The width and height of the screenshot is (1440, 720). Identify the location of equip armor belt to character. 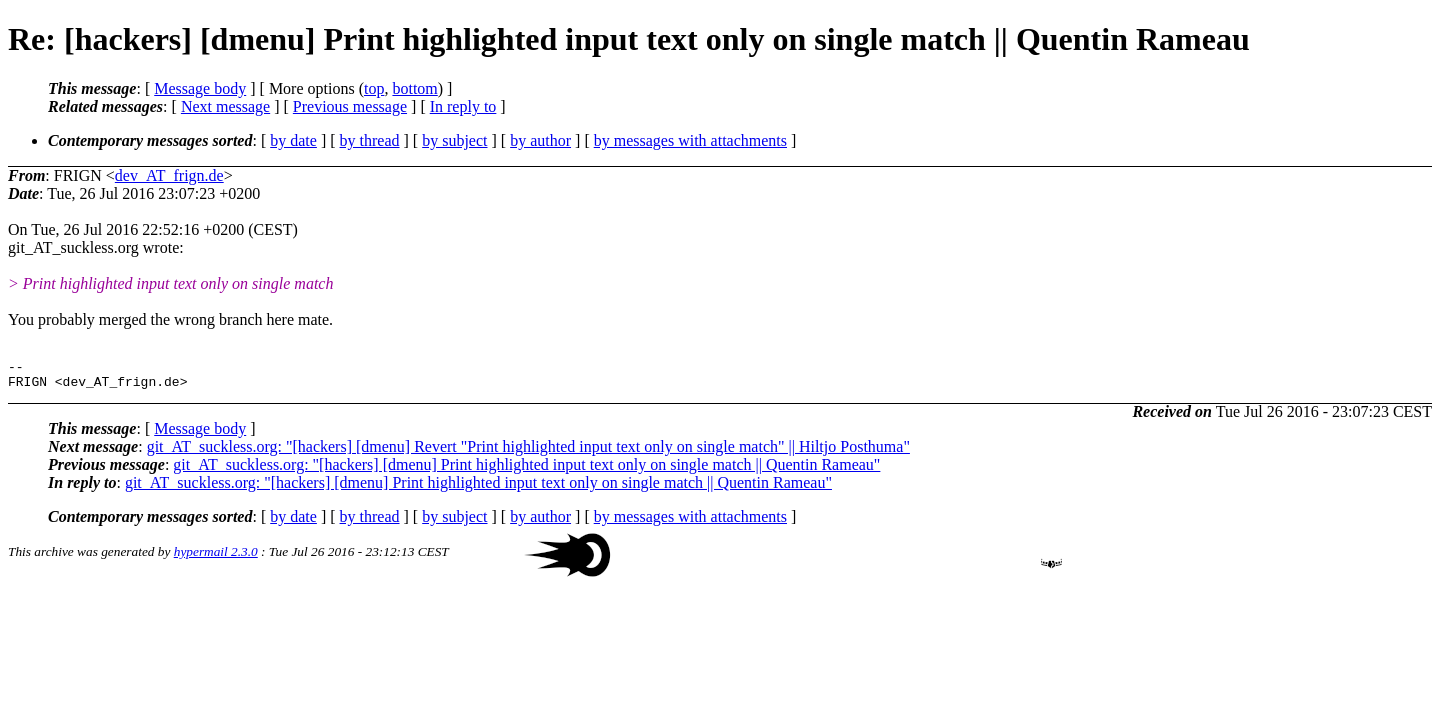
(1051, 563).